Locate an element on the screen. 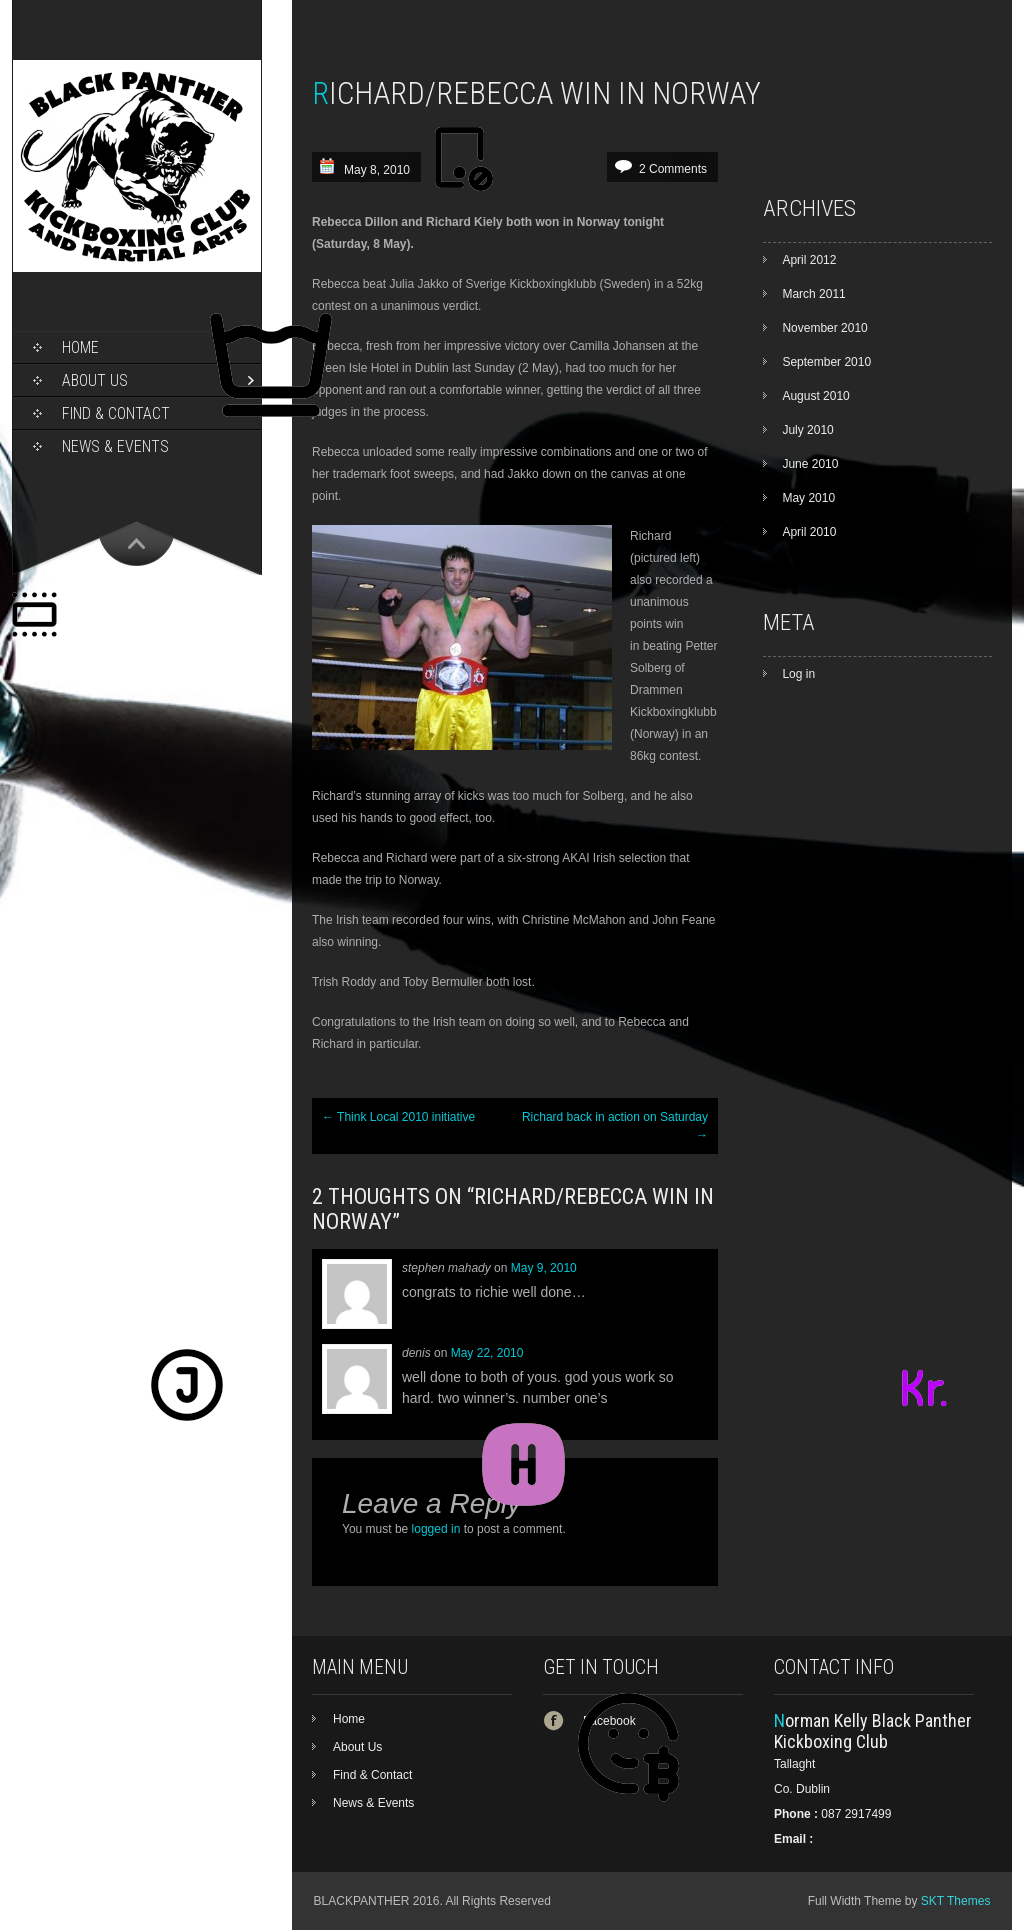  cancel tablet connection or pairing is located at coordinates (459, 157).